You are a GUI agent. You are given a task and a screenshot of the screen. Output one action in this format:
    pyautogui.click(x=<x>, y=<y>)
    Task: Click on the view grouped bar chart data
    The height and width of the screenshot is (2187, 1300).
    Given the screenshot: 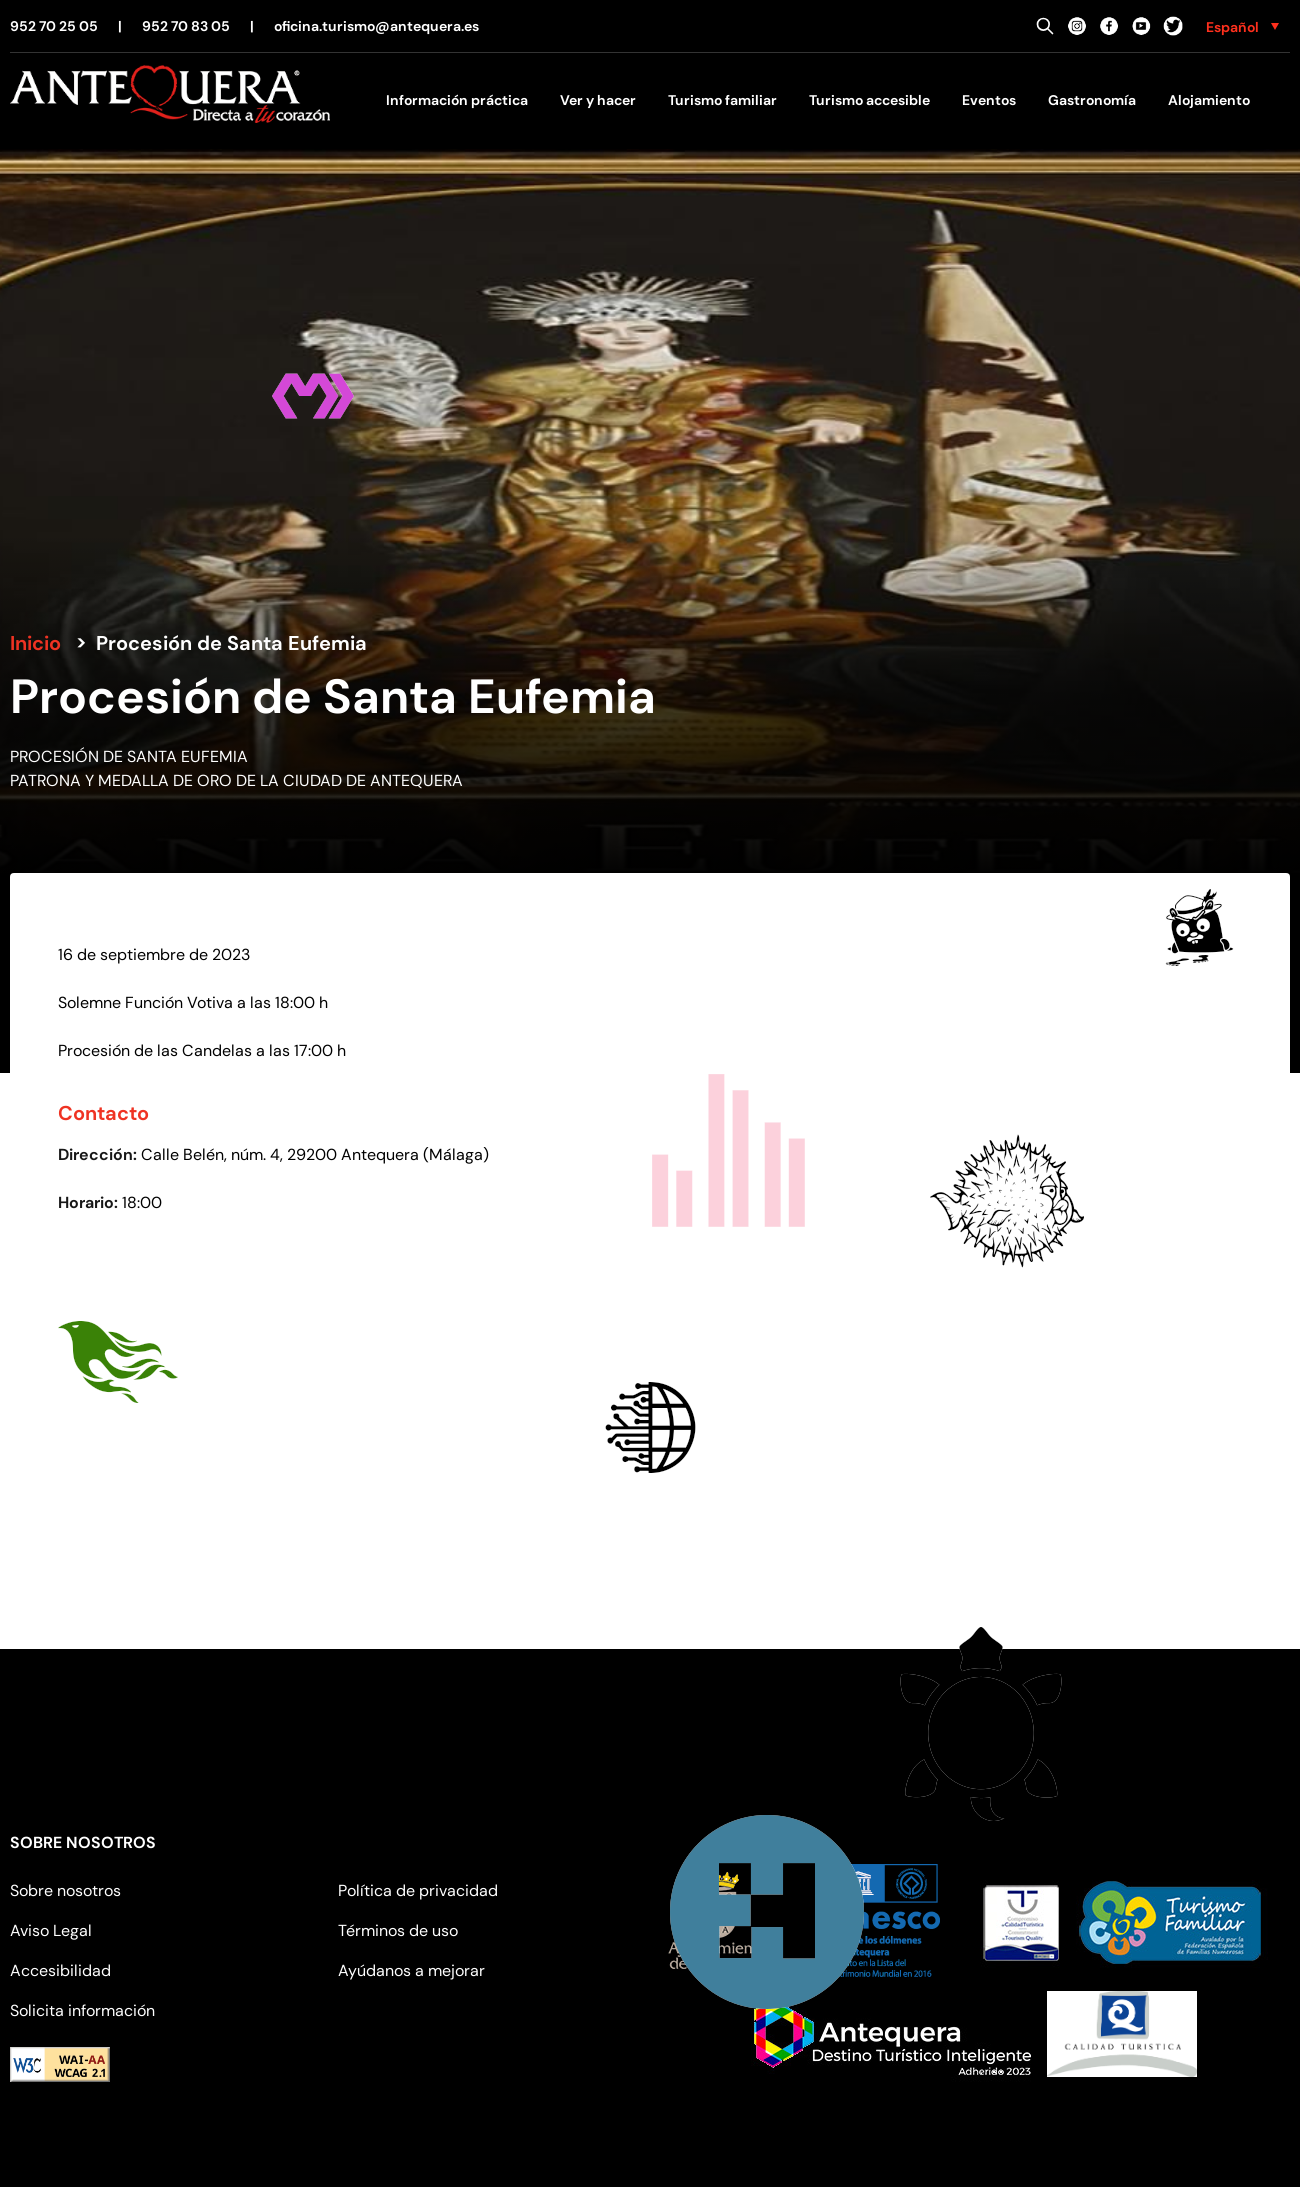 What is the action you would take?
    pyautogui.click(x=732, y=1154)
    